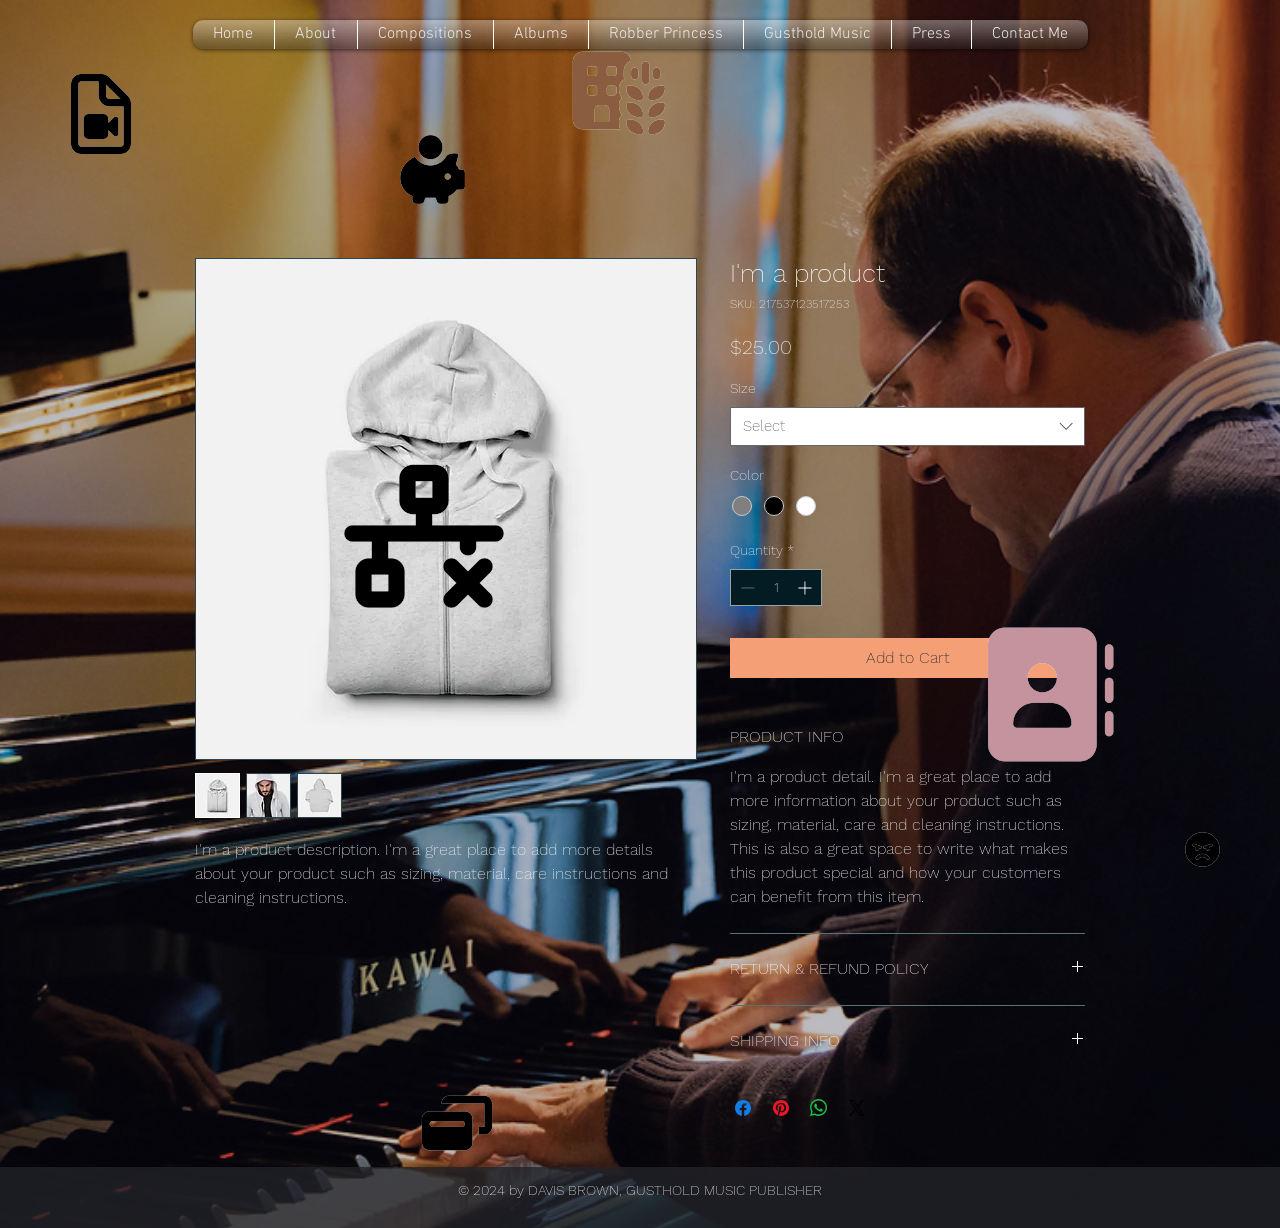 The height and width of the screenshot is (1228, 1280). What do you see at coordinates (430, 171) in the screenshot?
I see `access savings or budget features` at bounding box center [430, 171].